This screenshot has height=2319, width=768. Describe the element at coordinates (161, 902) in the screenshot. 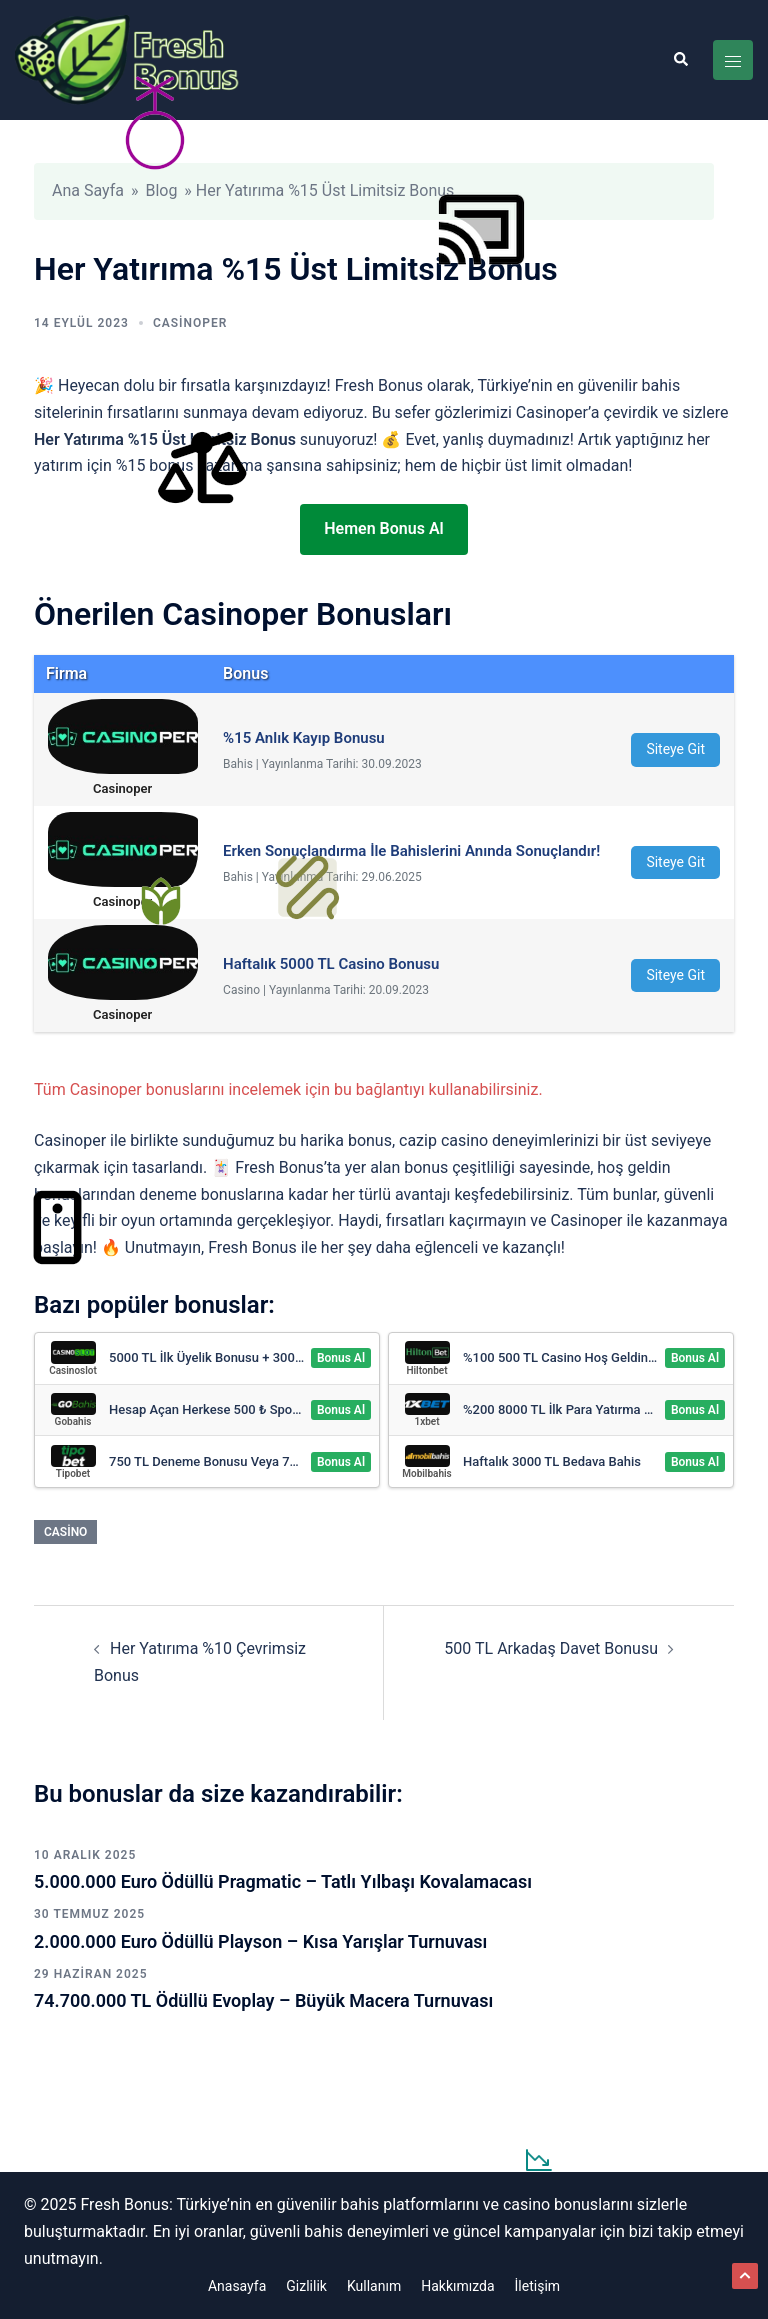

I see `filter by grain or wheat products` at that location.